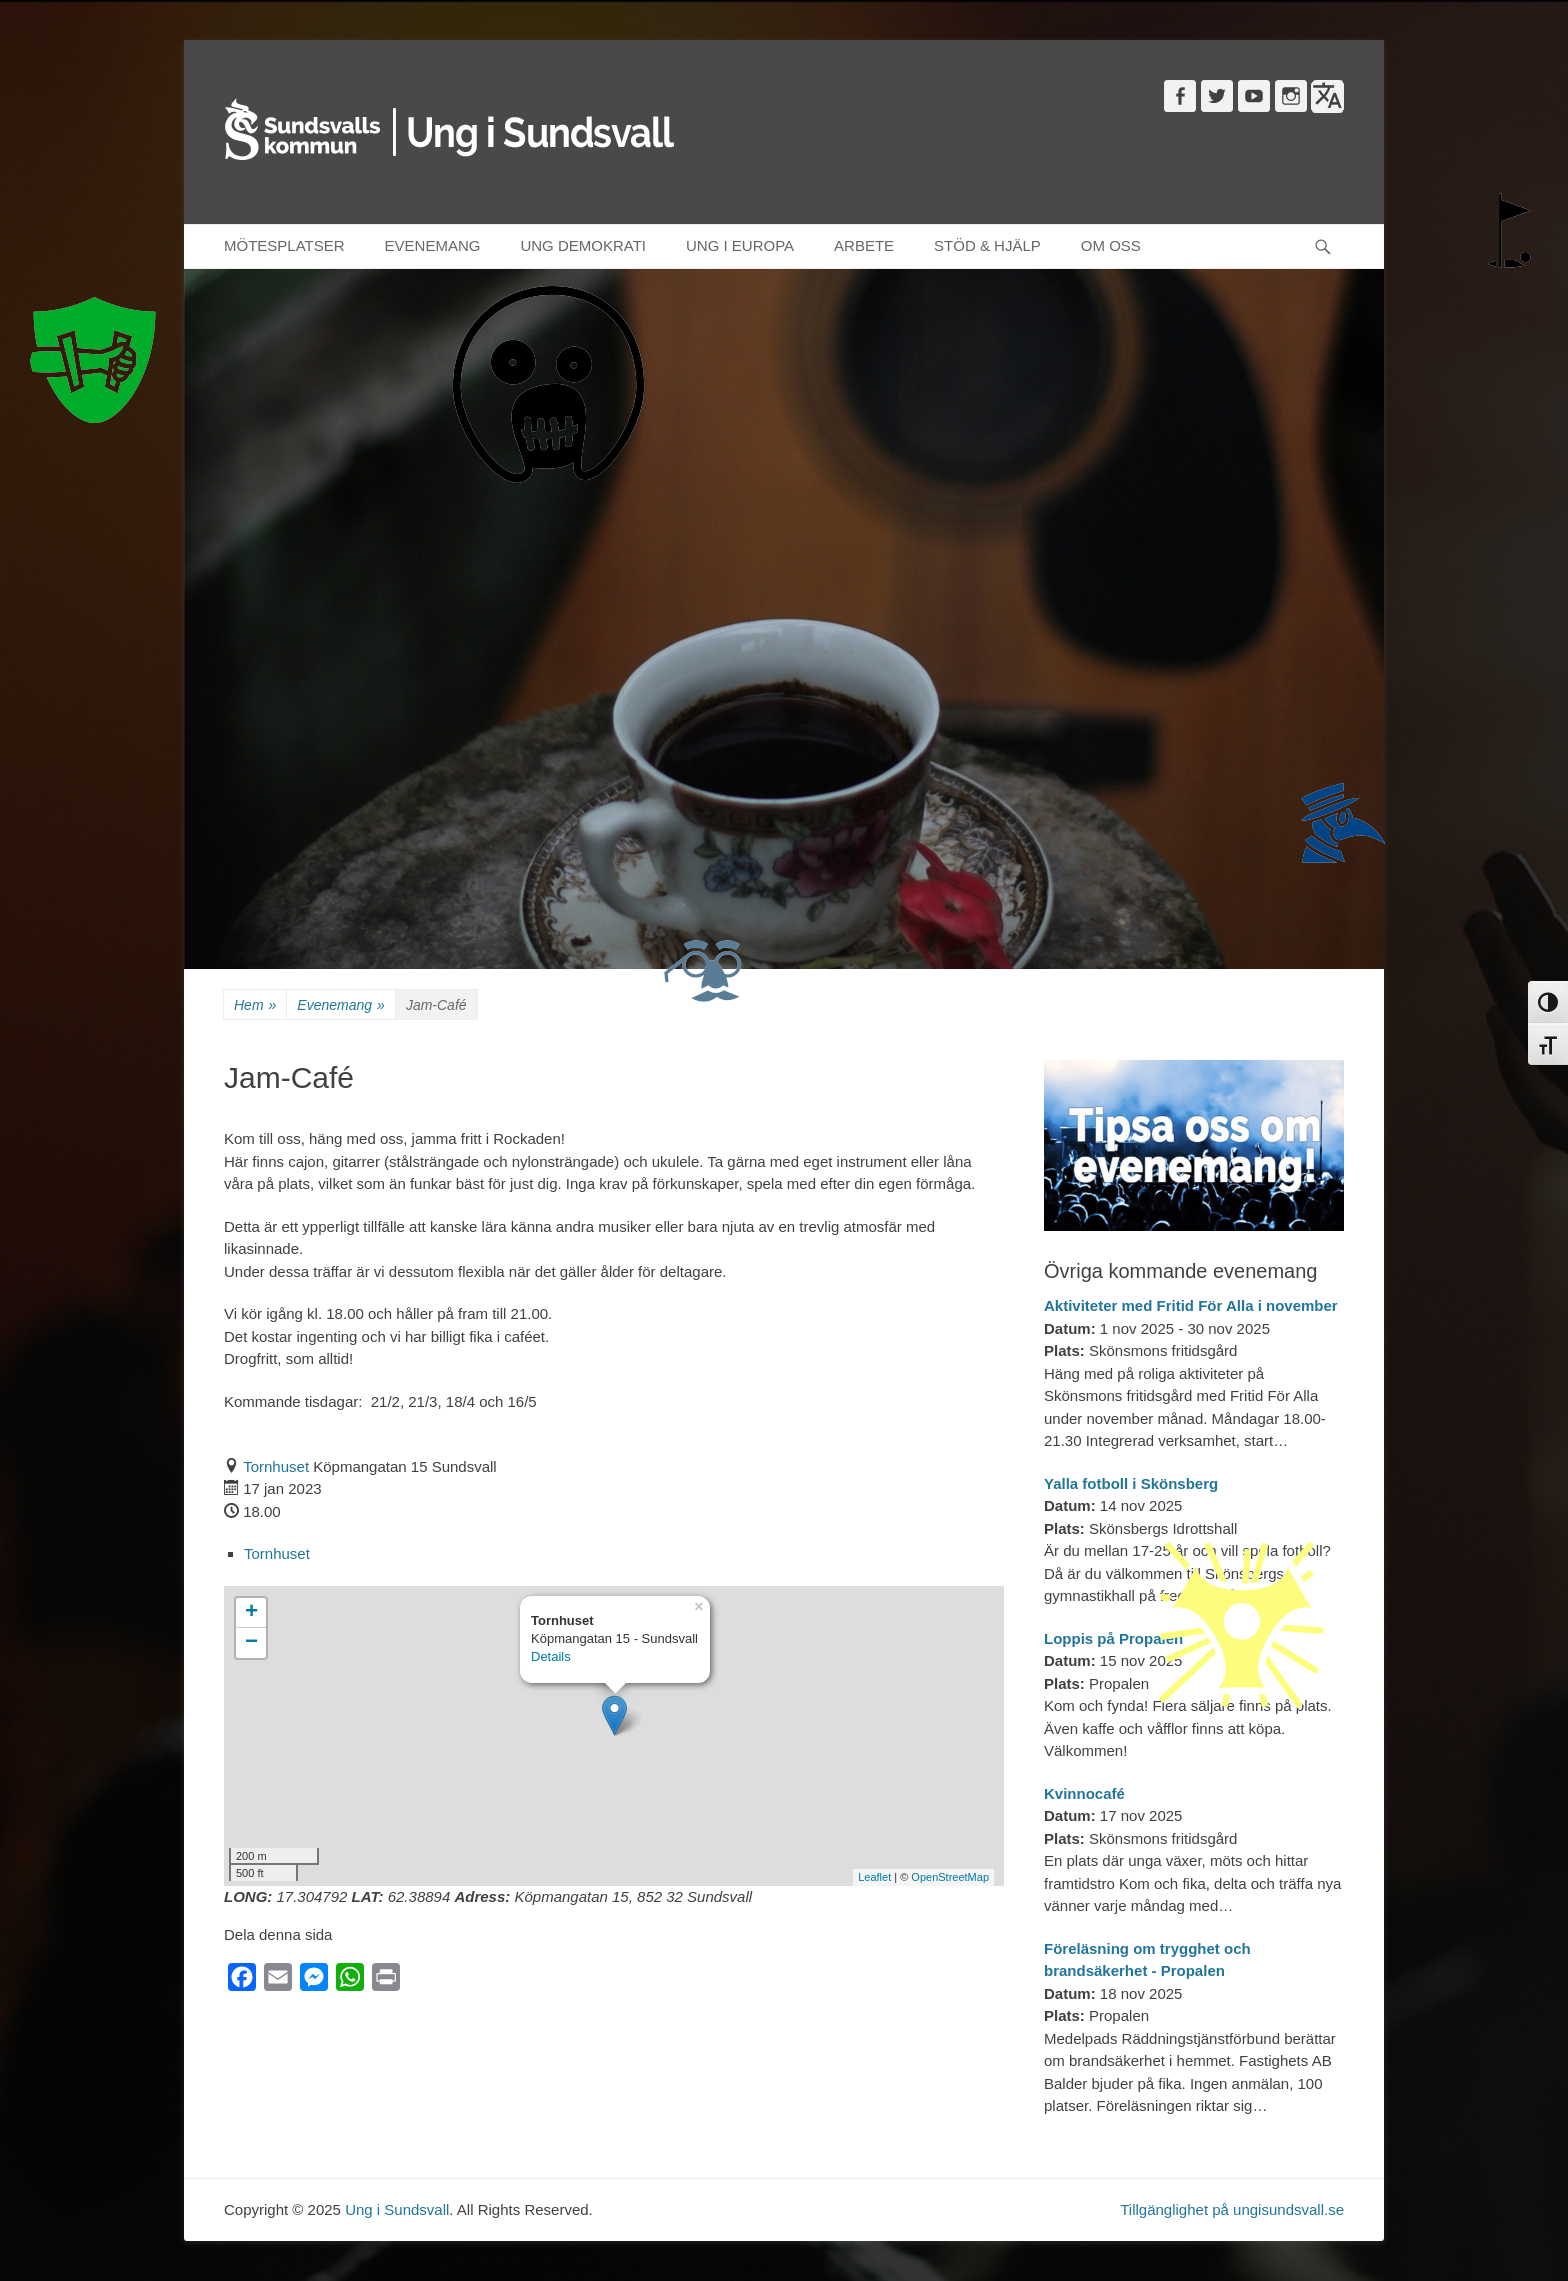 This screenshot has height=2281, width=1568. What do you see at coordinates (1242, 1625) in the screenshot?
I see `view rare or legendary item details` at bounding box center [1242, 1625].